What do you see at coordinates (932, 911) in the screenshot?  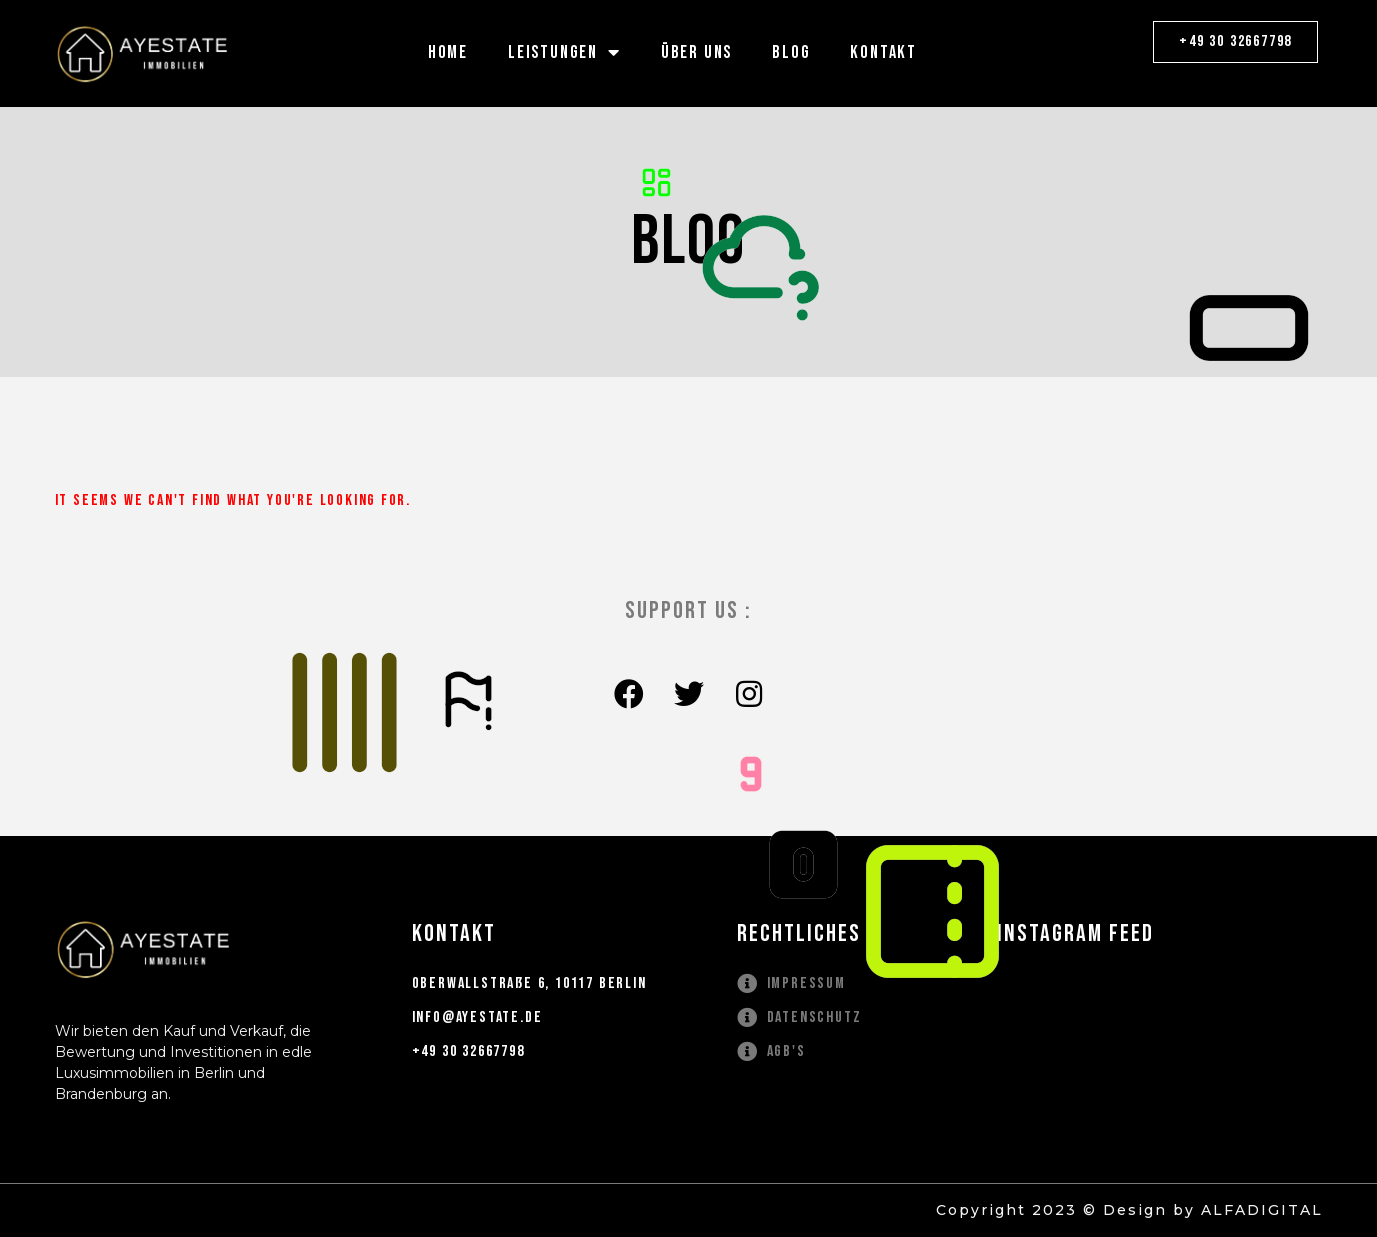 I see `toggle right sidebar panel off` at bounding box center [932, 911].